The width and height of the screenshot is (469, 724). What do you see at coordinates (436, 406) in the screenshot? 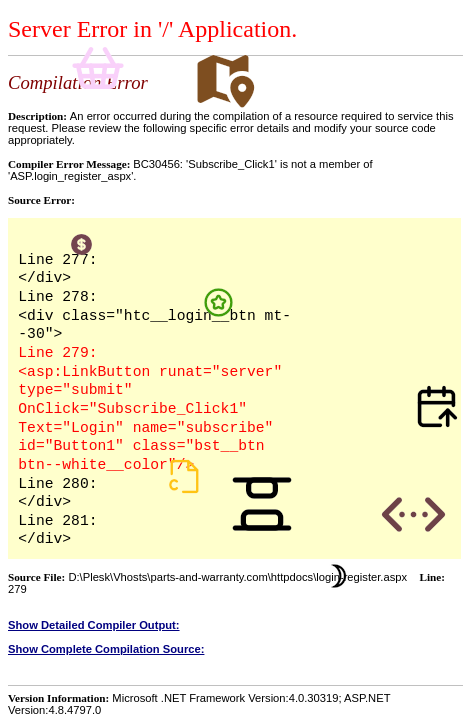
I see `upload or export calendar event` at bounding box center [436, 406].